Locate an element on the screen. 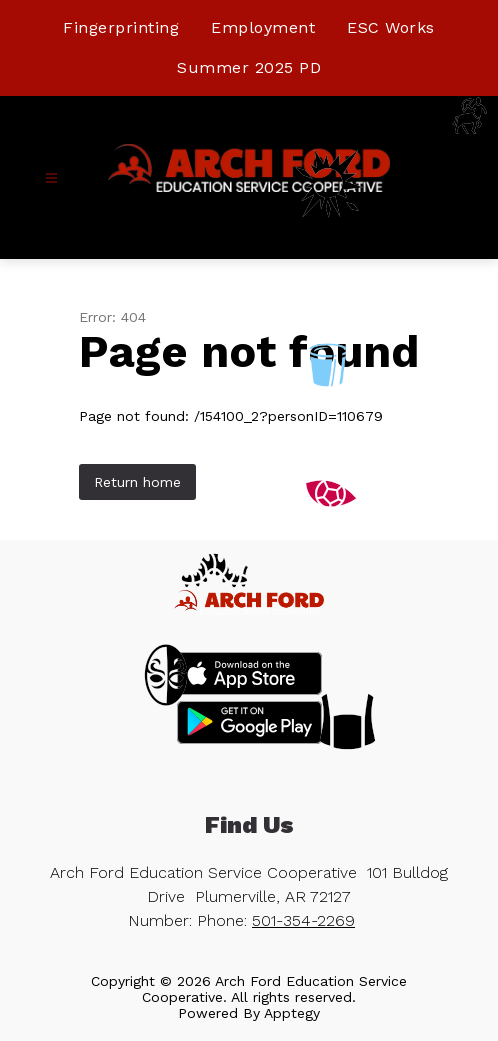 The image size is (498, 1041). select centaur character or unit is located at coordinates (469, 115).